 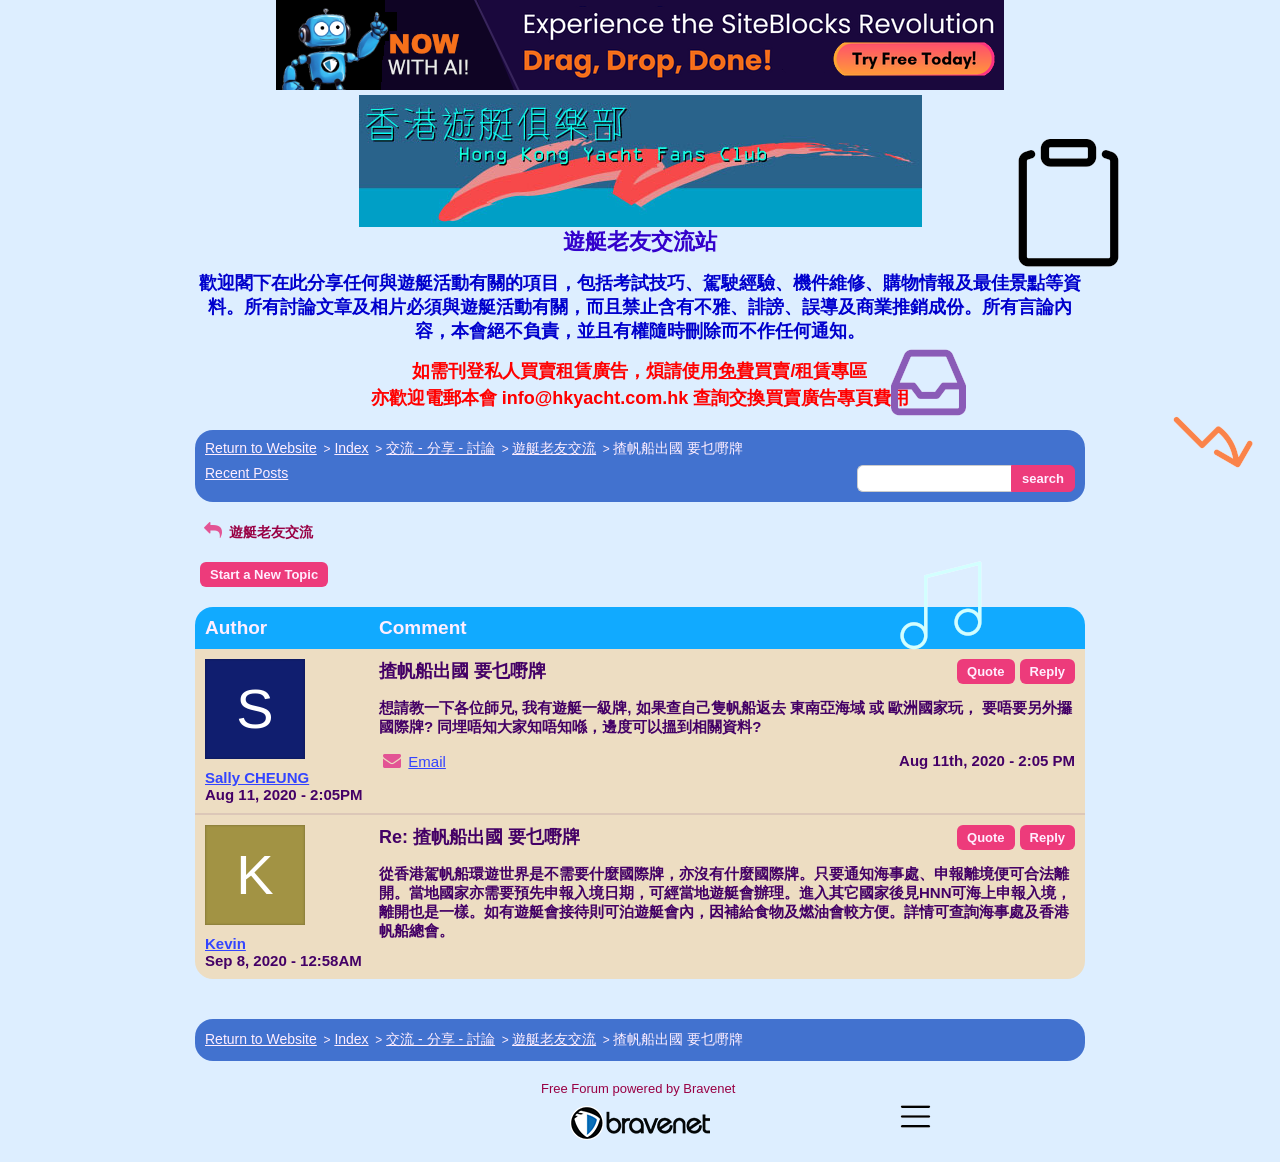 I want to click on view your inbox, so click(x=928, y=382).